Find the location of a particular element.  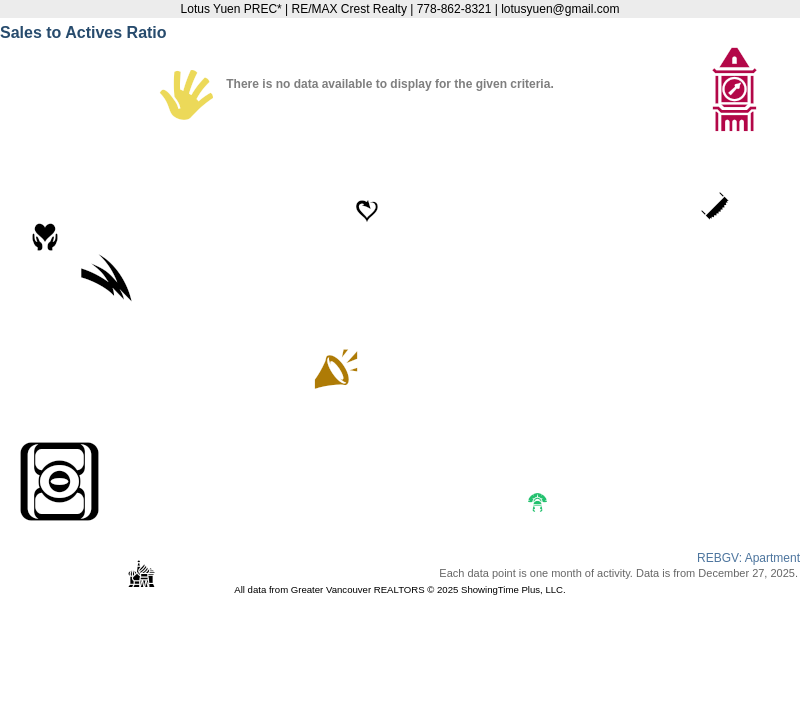

indicates wind or air movement effect is located at coordinates (106, 279).